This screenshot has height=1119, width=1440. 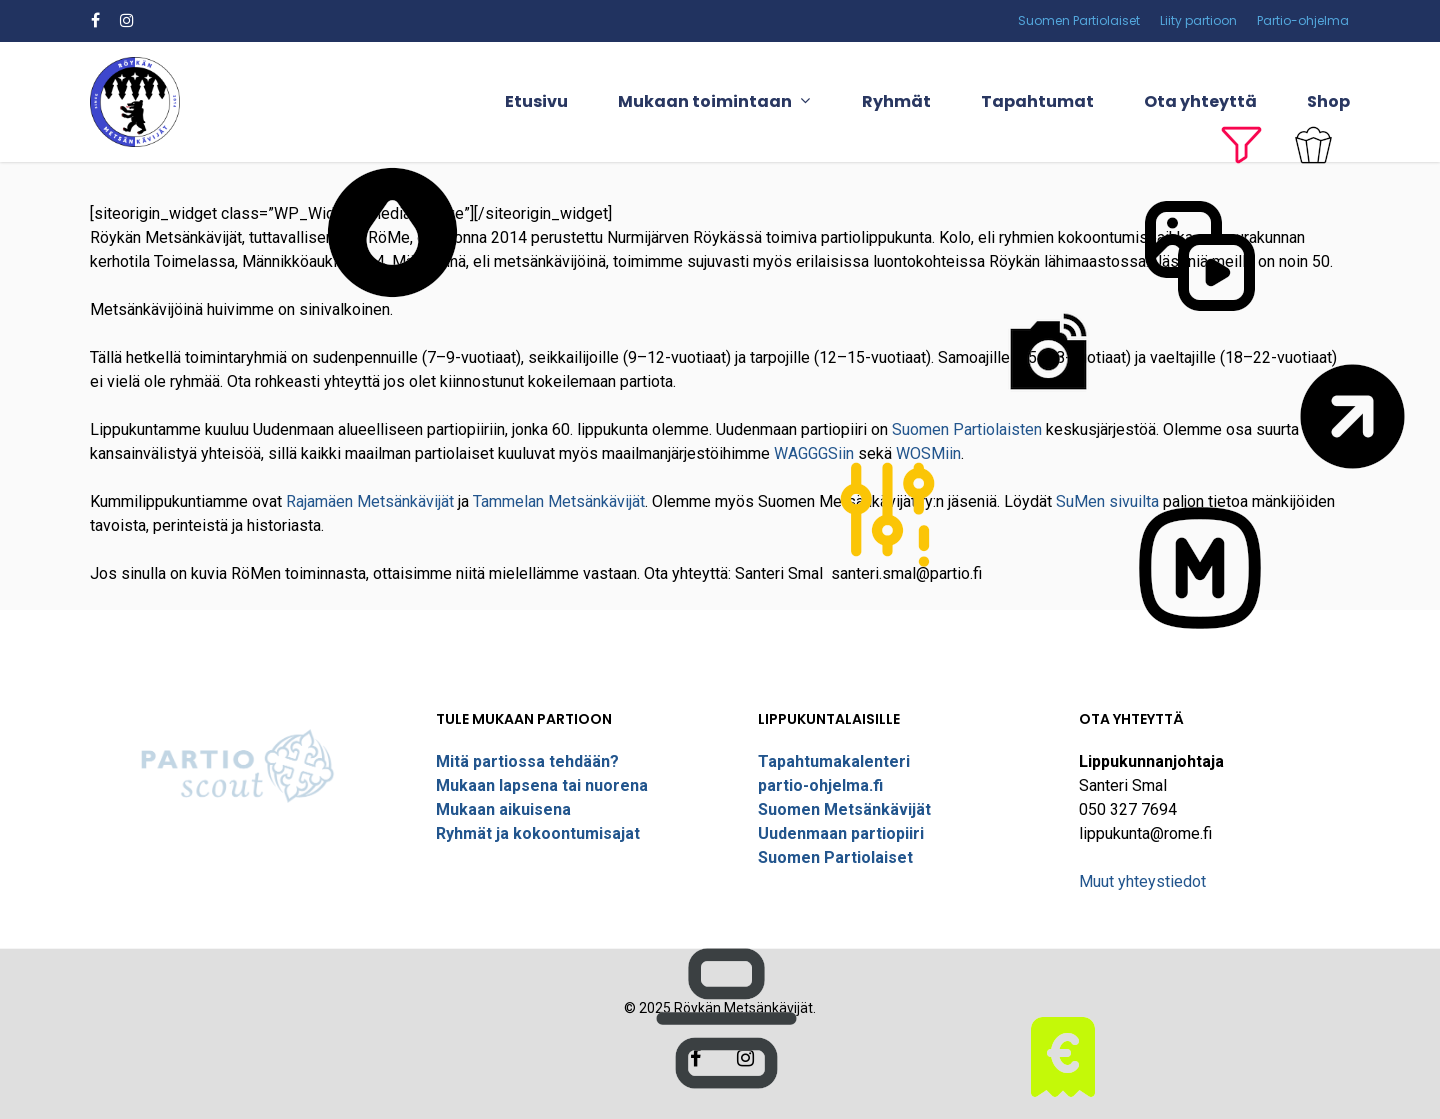 What do you see at coordinates (726, 1018) in the screenshot?
I see `align objects to vertical center` at bounding box center [726, 1018].